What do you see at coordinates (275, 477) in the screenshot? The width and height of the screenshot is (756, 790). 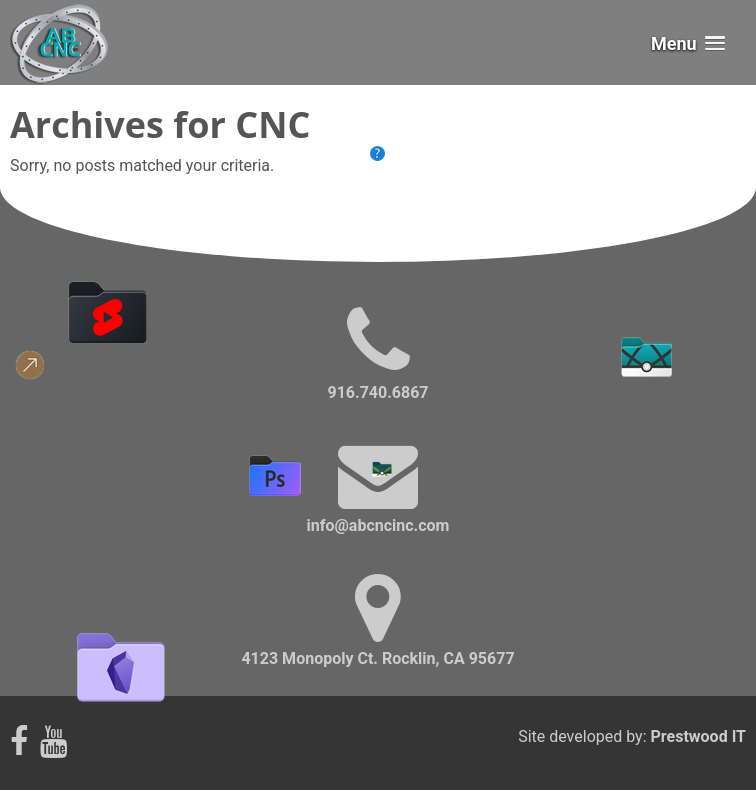 I see `open folder containing Adobe Photoshop files` at bounding box center [275, 477].